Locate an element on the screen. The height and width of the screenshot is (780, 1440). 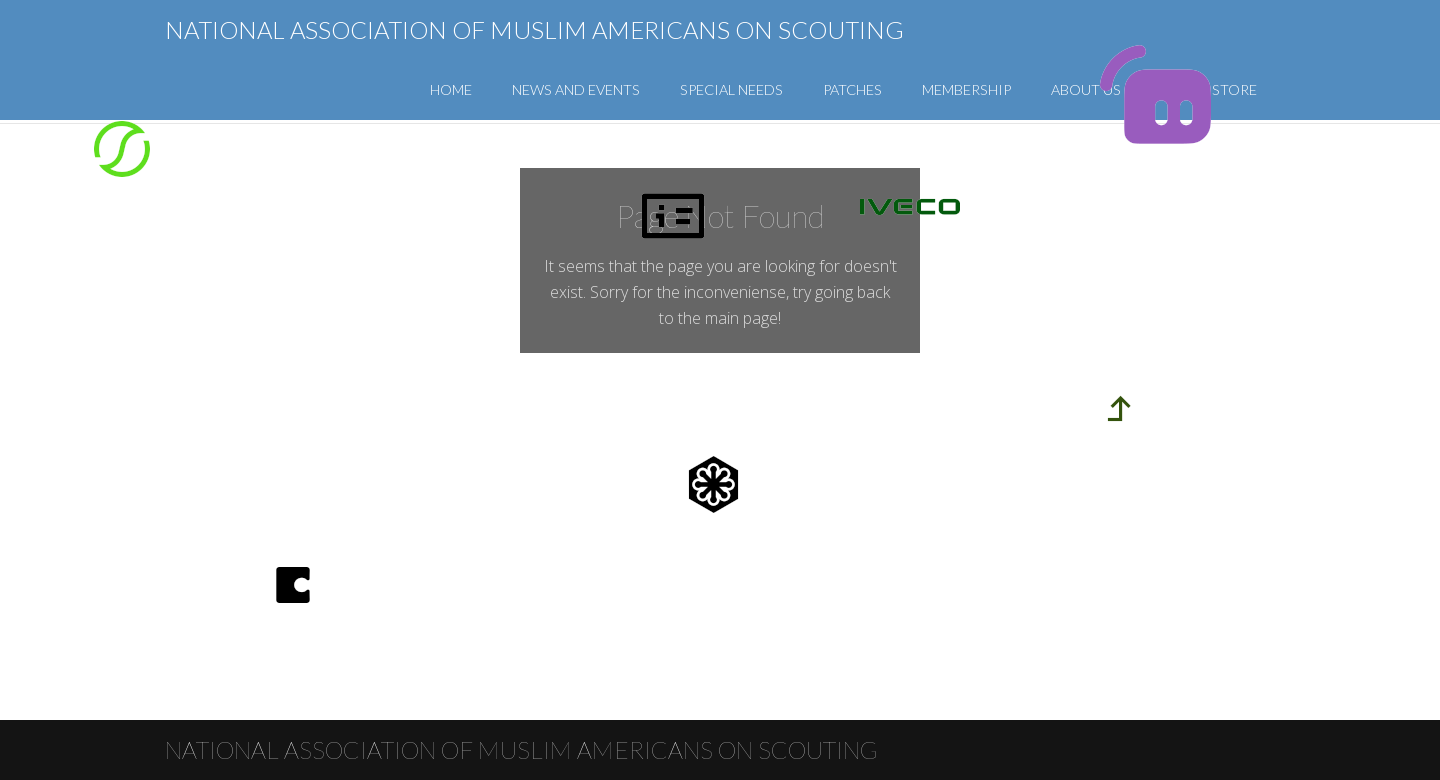
open boxy svg vector graphics editor is located at coordinates (713, 484).